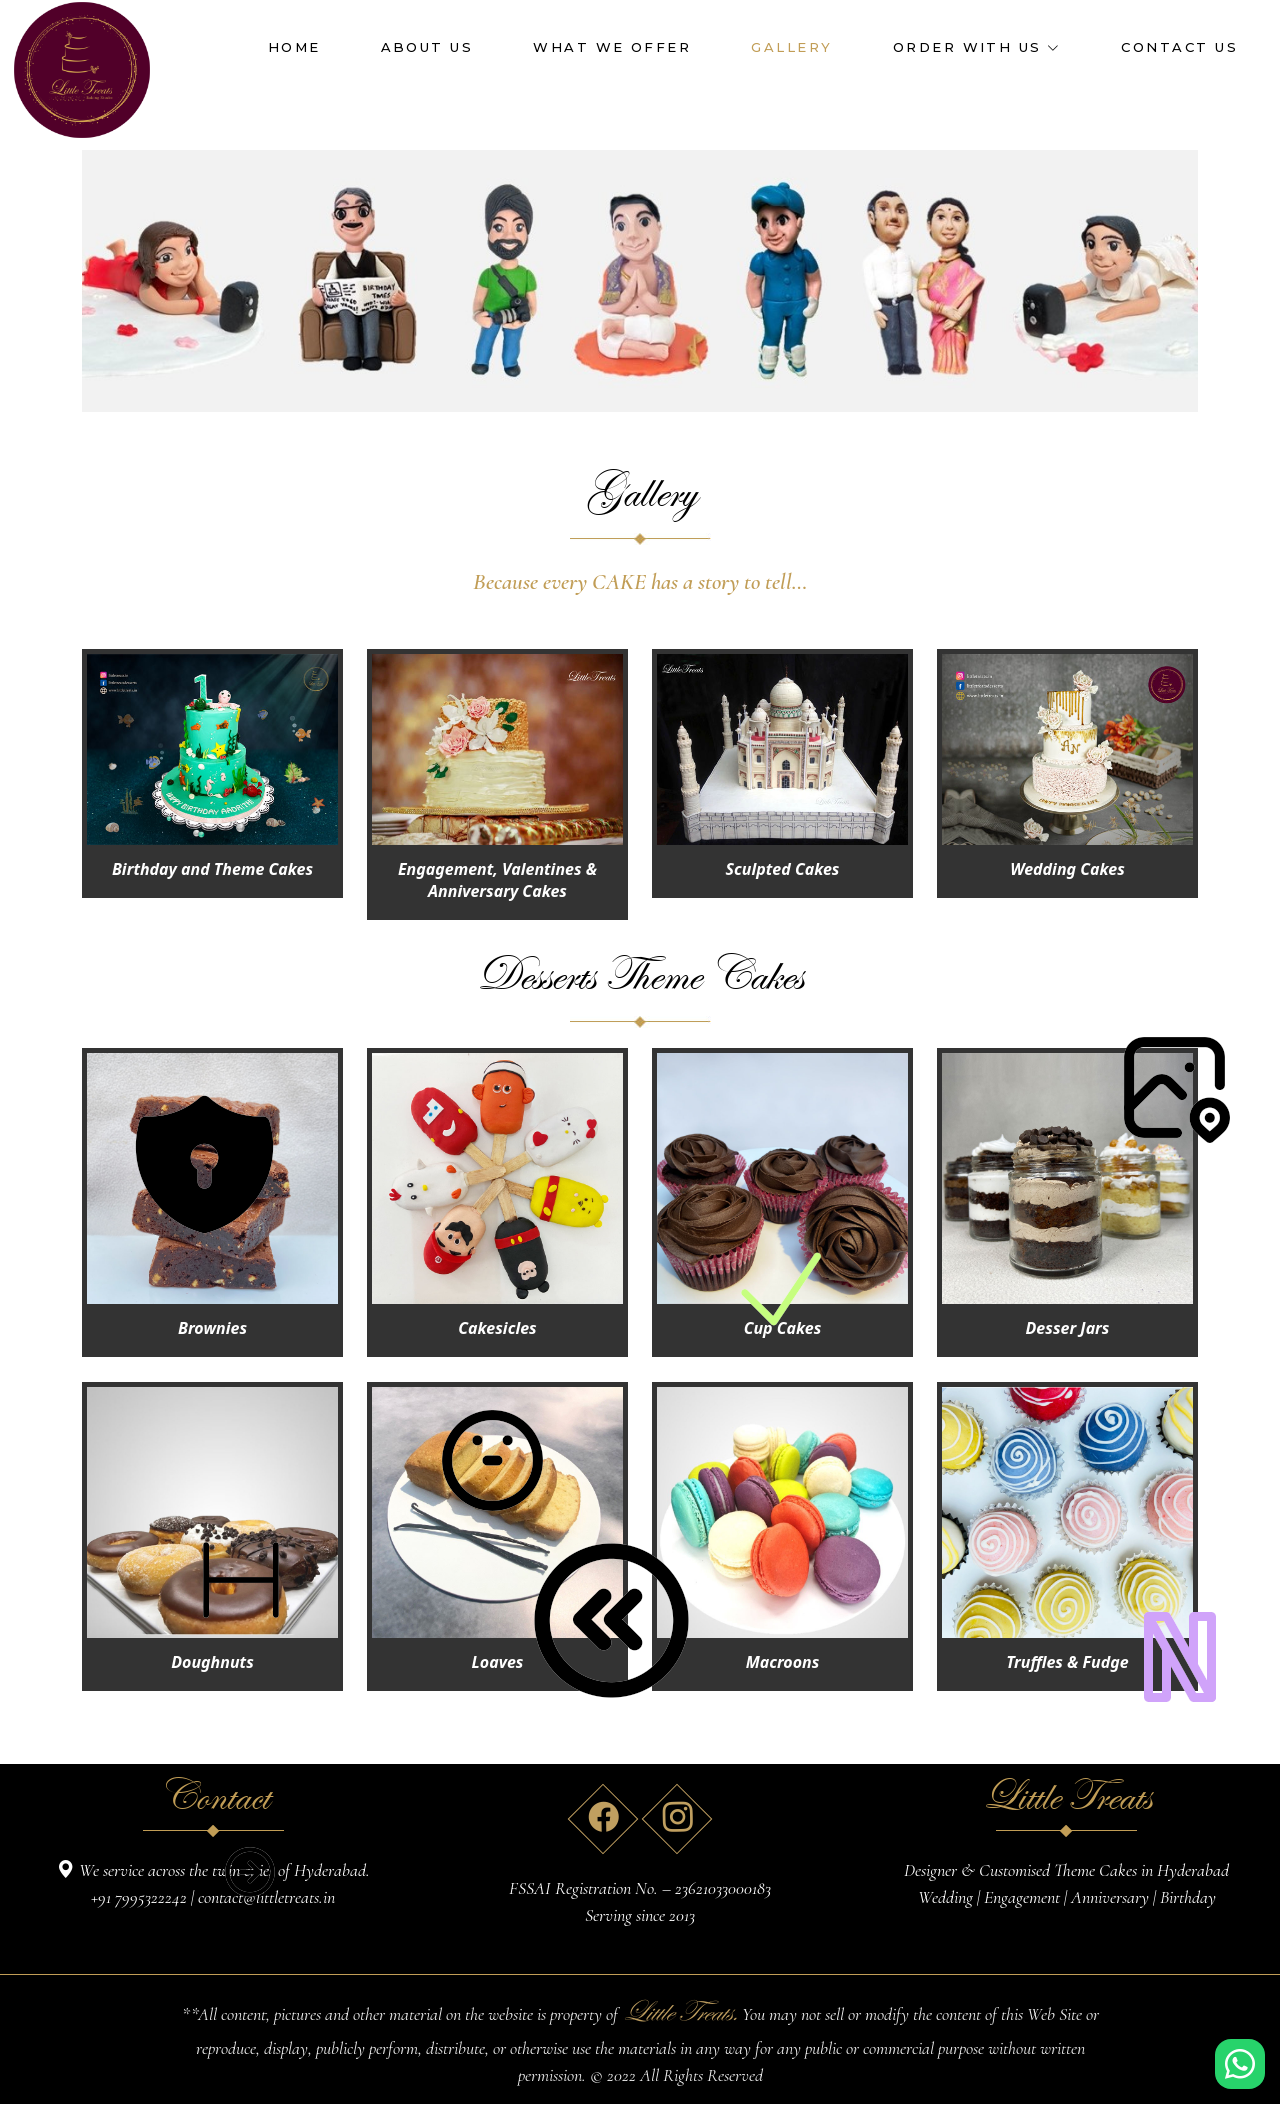 The height and width of the screenshot is (2104, 1280). Describe the element at coordinates (492, 1460) in the screenshot. I see `indicates looking up or searching for information` at that location.